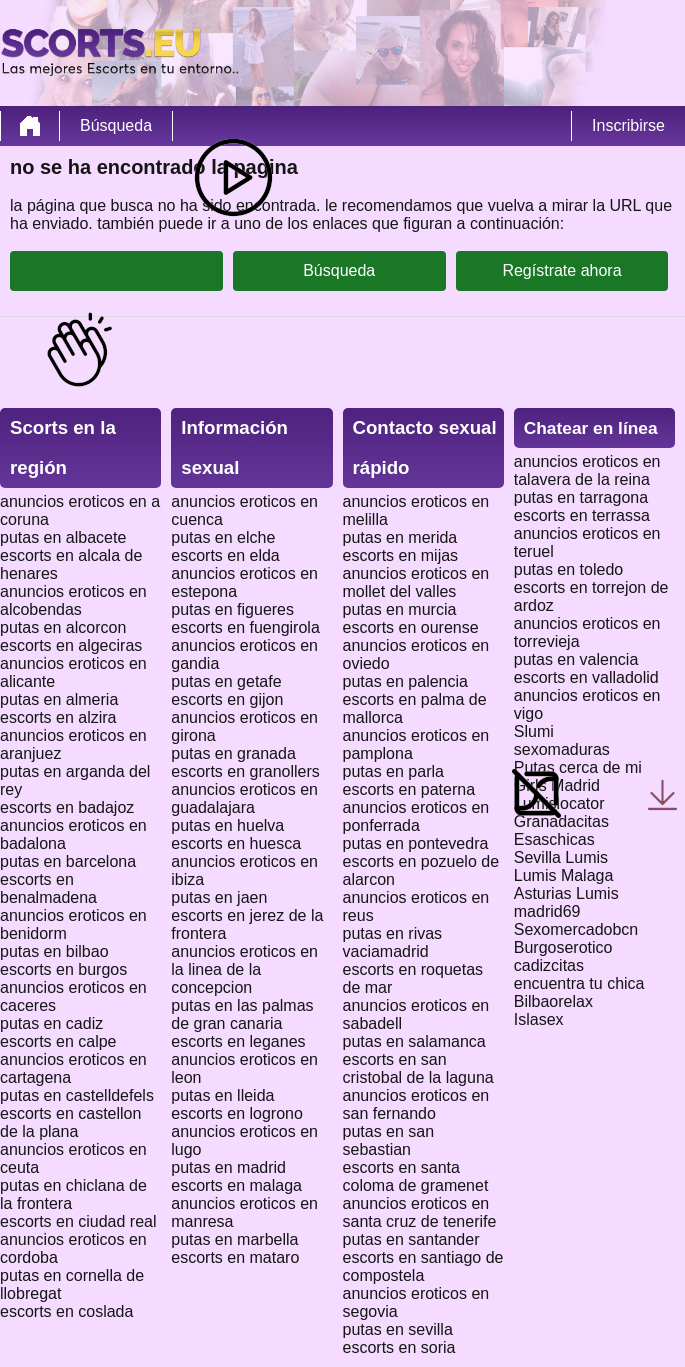 The height and width of the screenshot is (1367, 685). I want to click on disable contrast adjustment, so click(536, 793).